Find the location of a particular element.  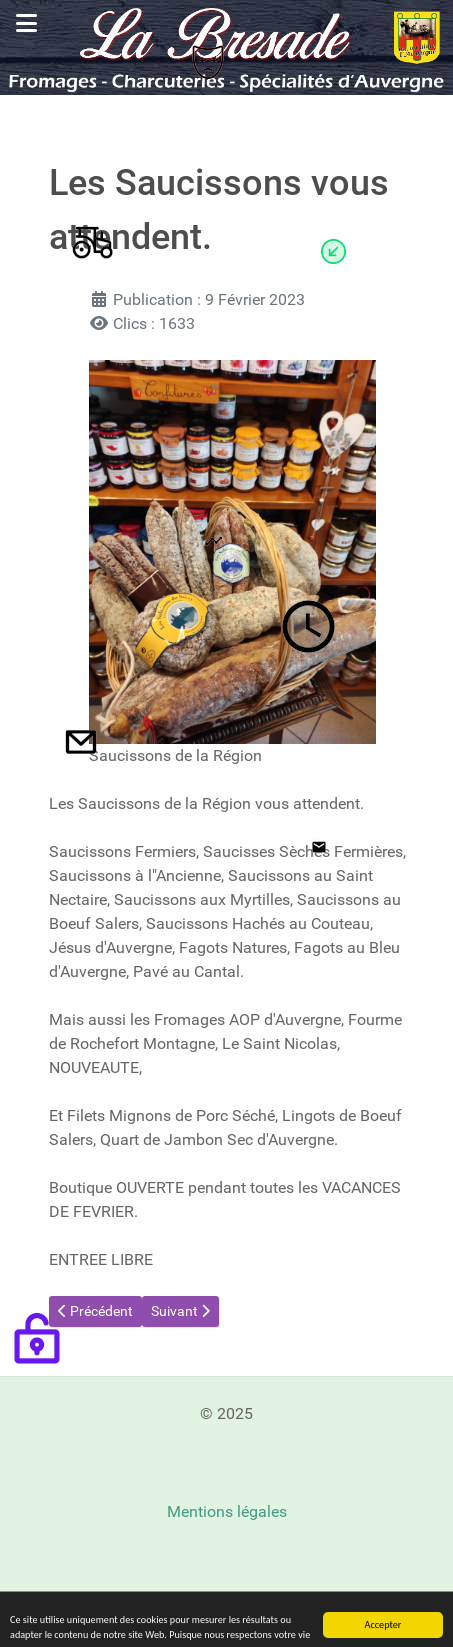

view activity timeline or history is located at coordinates (214, 541).